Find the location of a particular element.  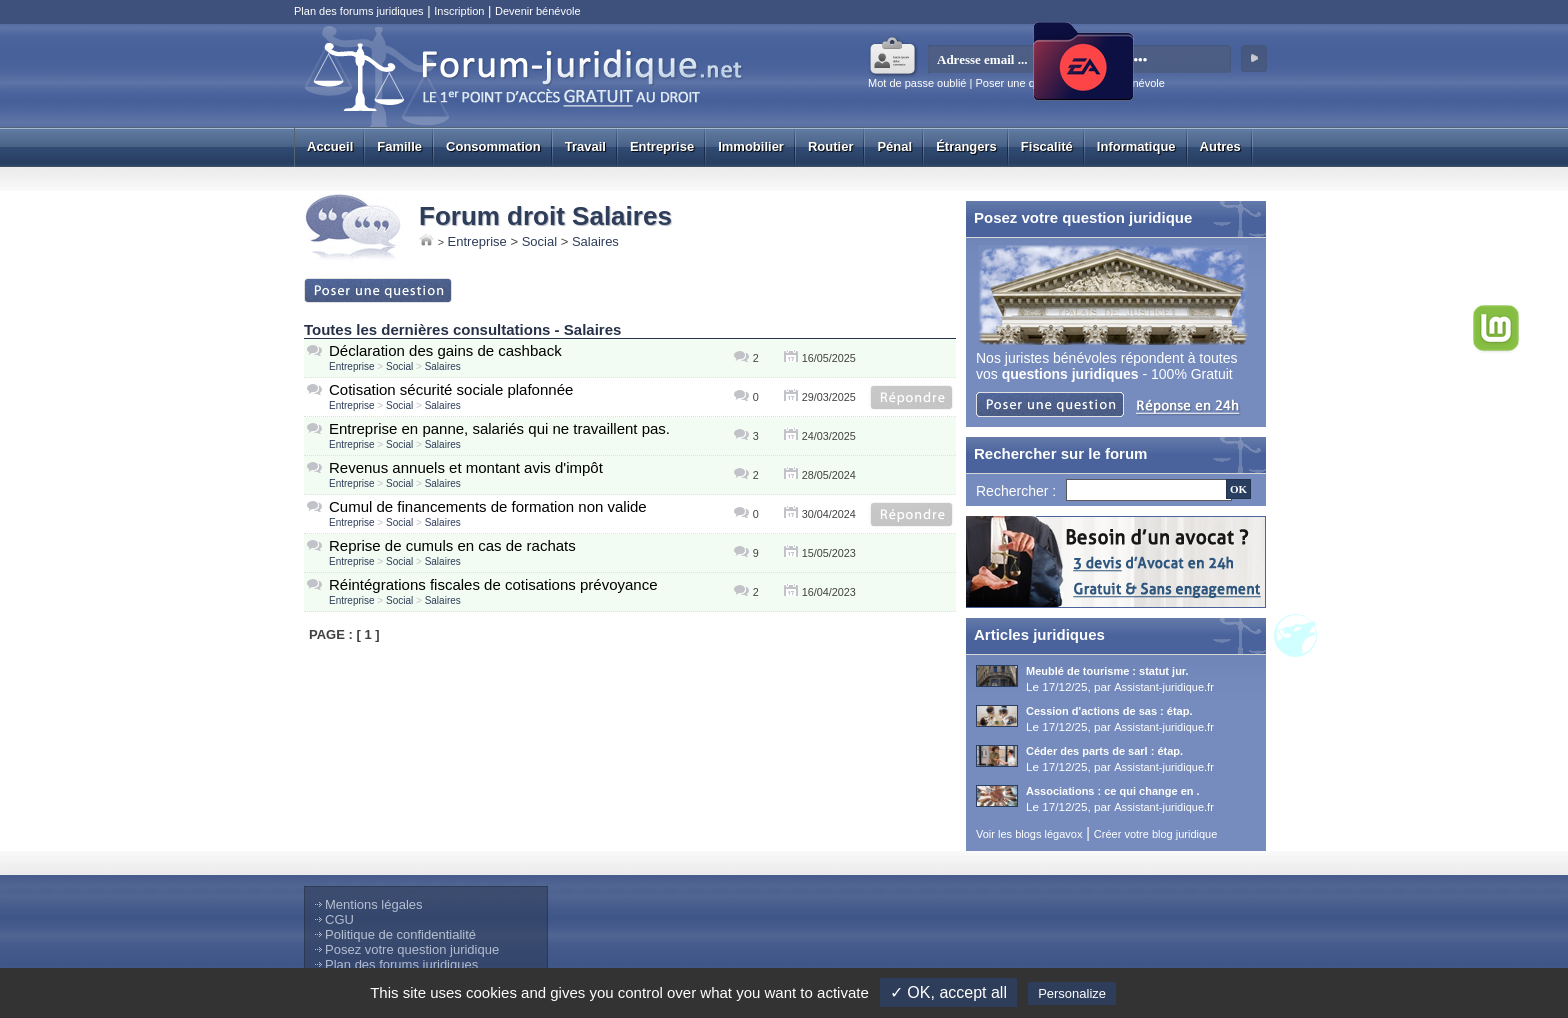

open linux mint application is located at coordinates (1496, 328).